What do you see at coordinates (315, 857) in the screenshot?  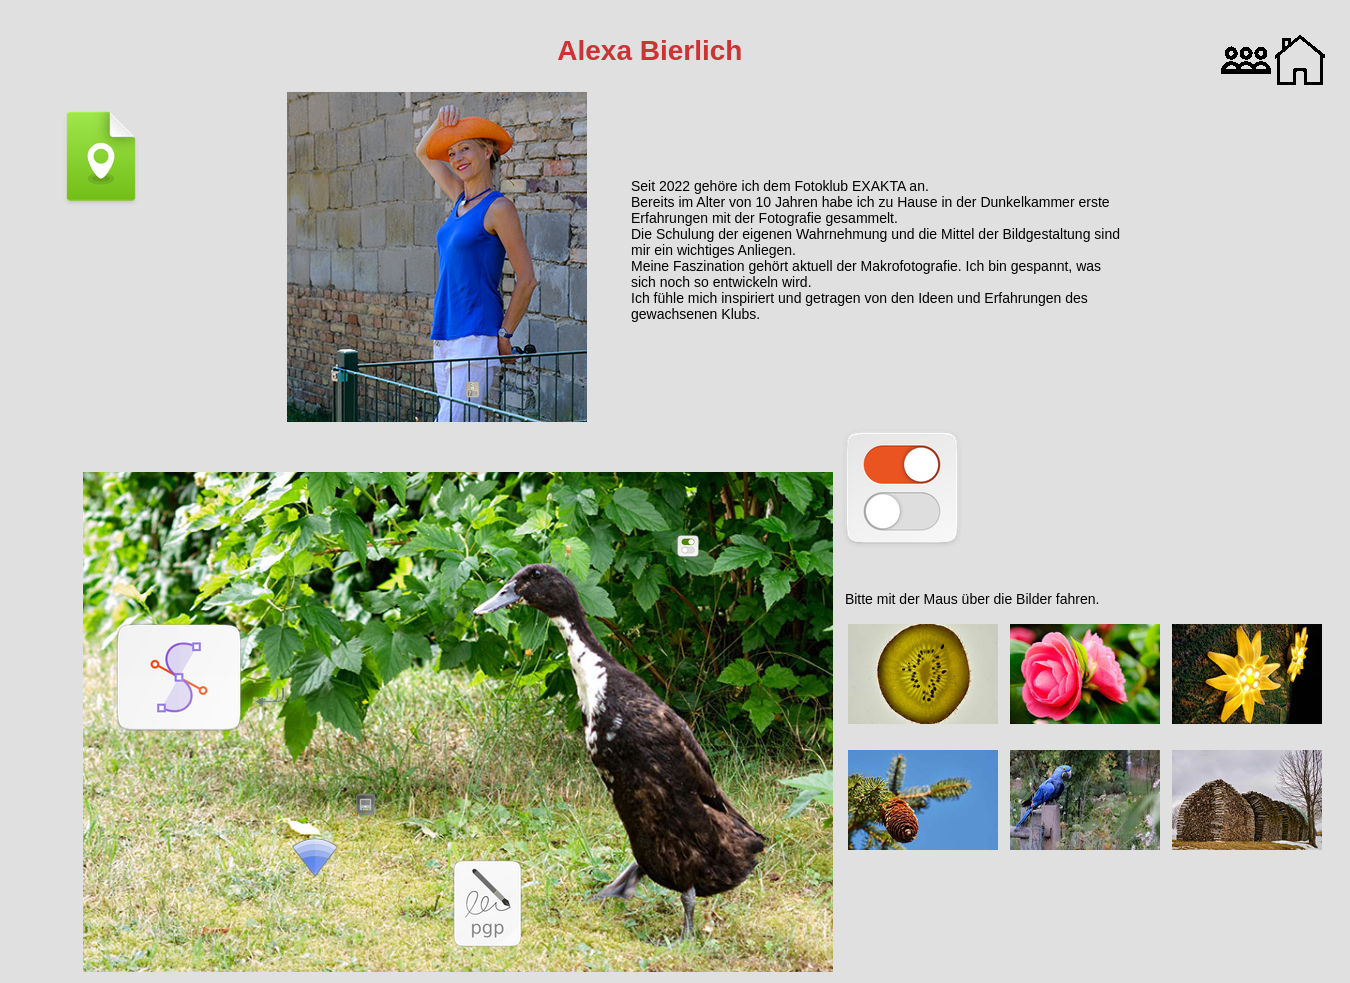 I see `indicates wireless network connection status` at bounding box center [315, 857].